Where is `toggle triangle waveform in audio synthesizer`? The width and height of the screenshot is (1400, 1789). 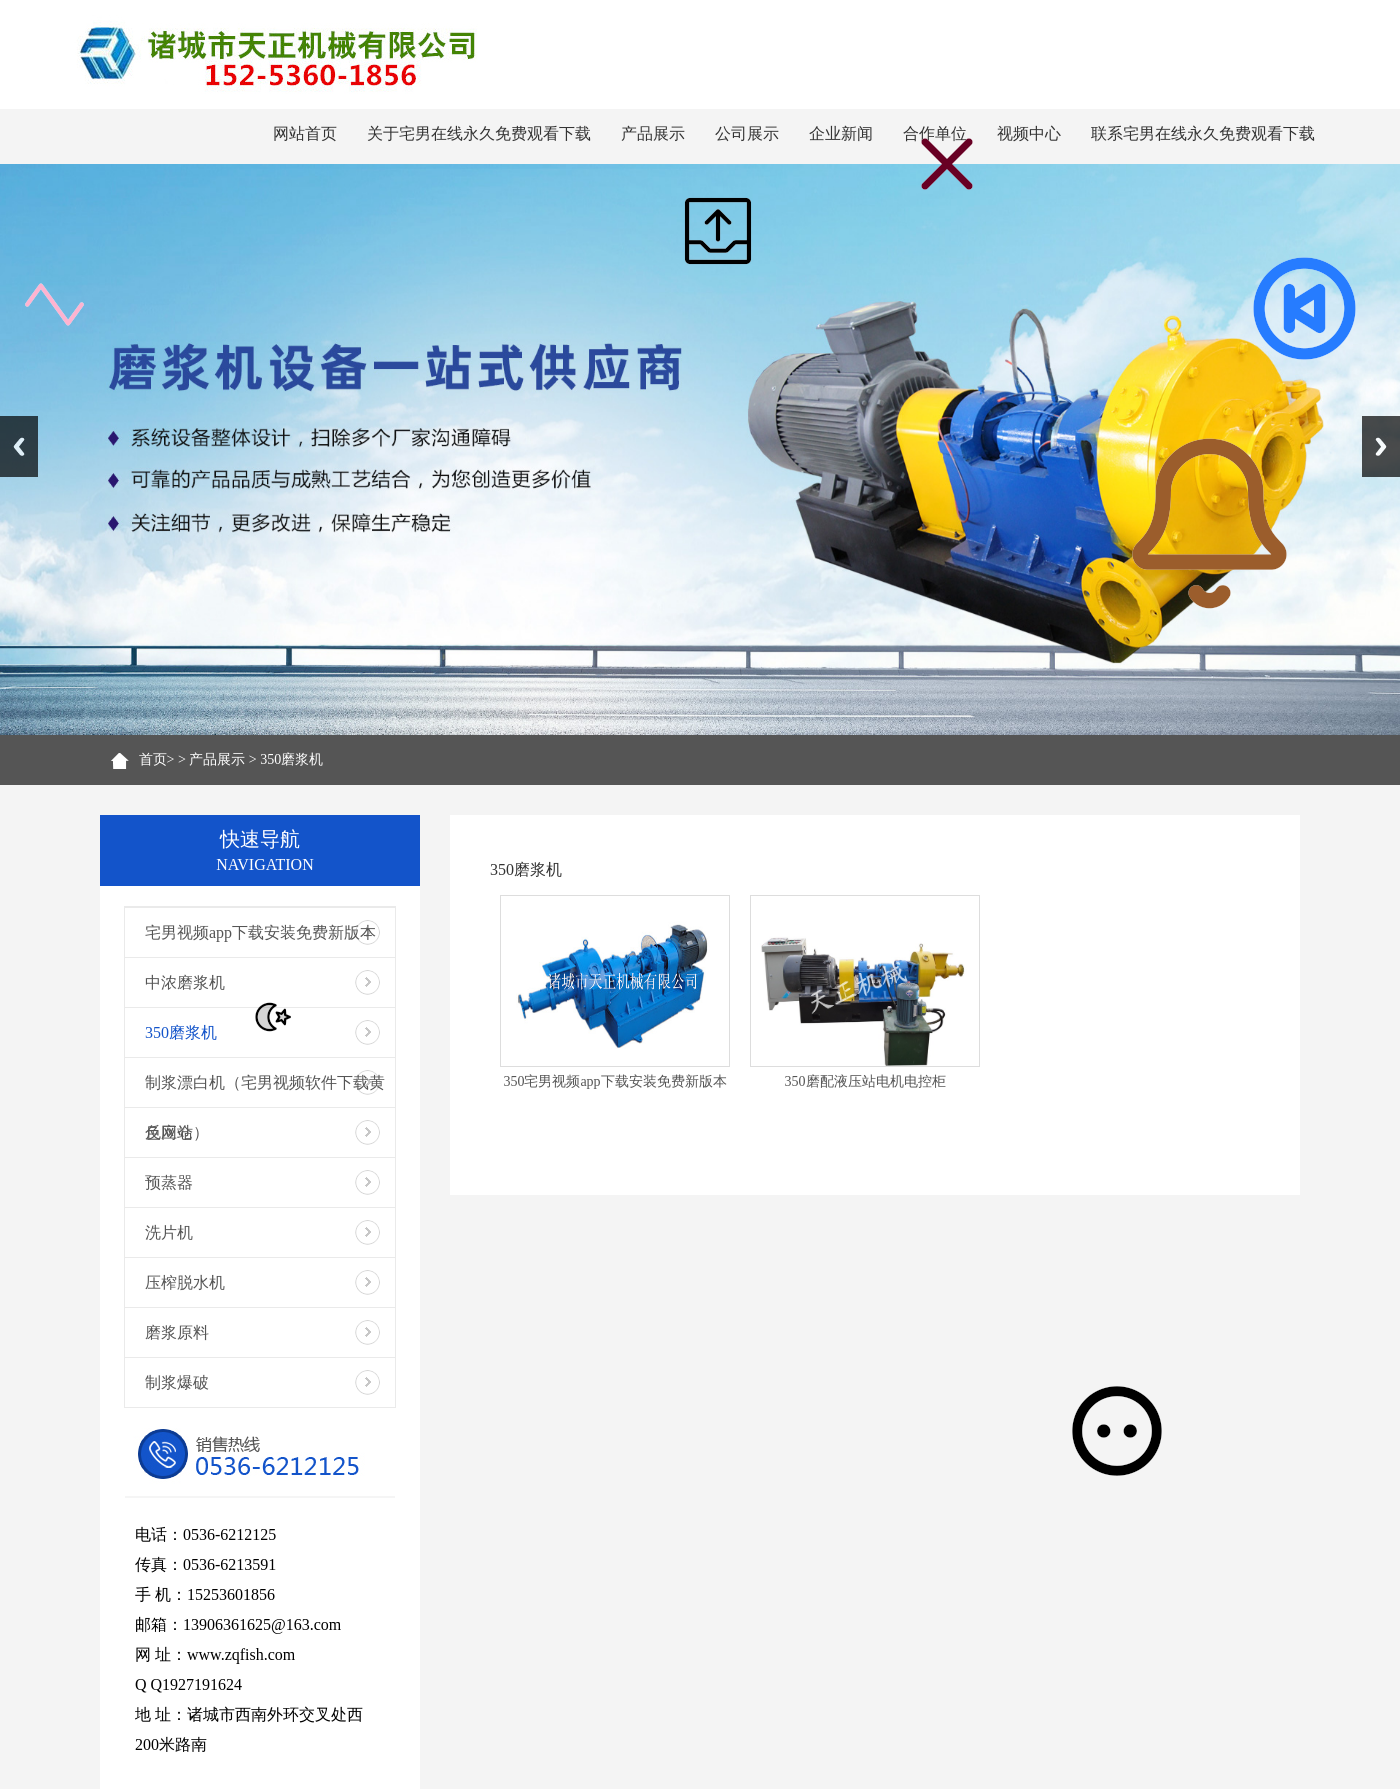
toggle triangle waveform in audio synthesizer is located at coordinates (54, 304).